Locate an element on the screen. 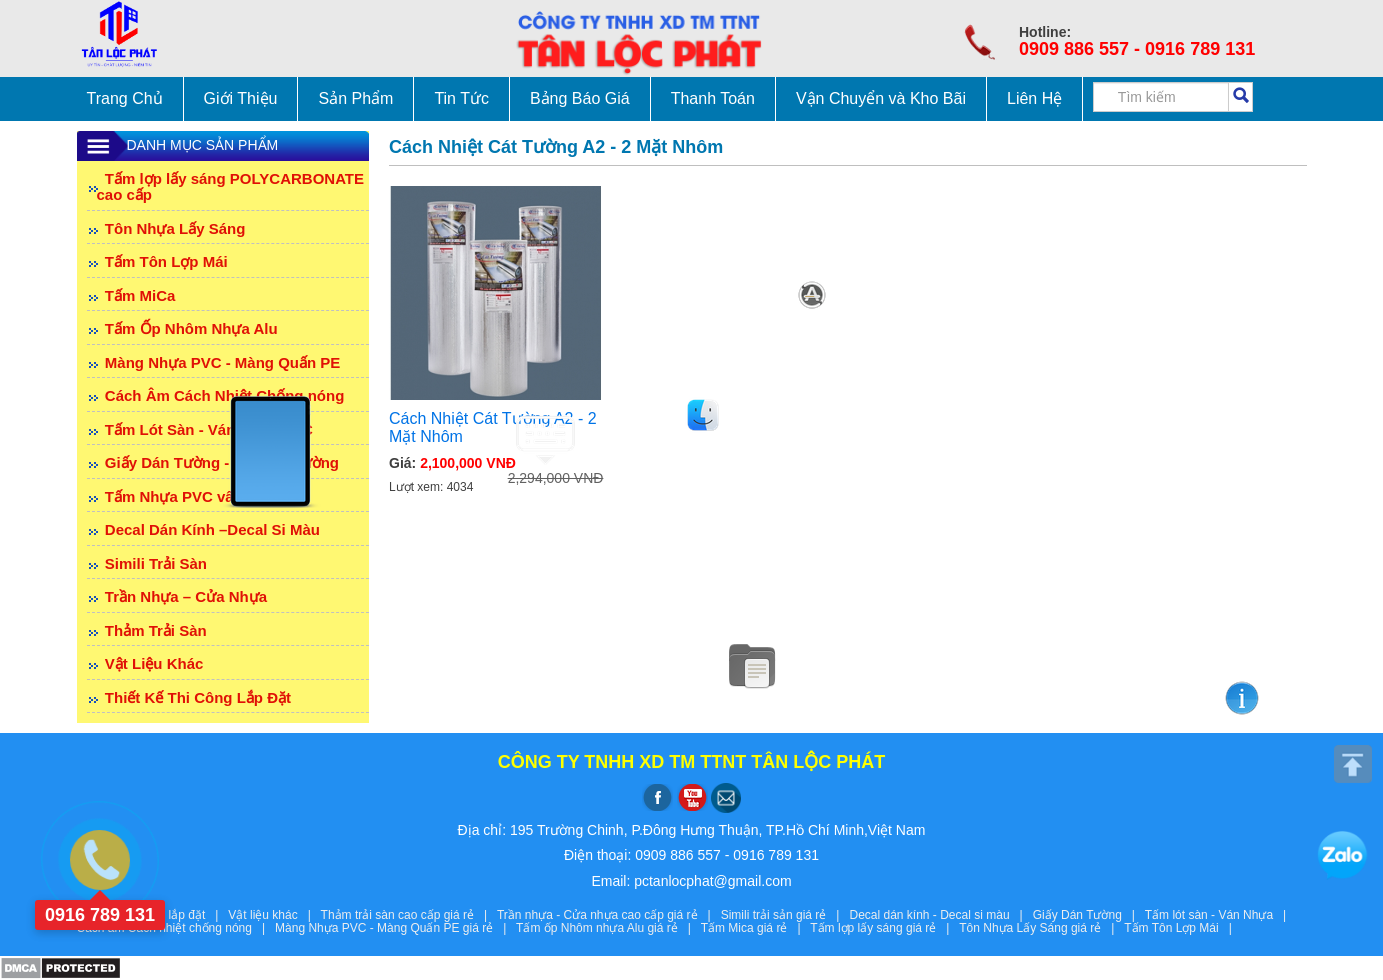 This screenshot has width=1383, height=980. open a document from file browser is located at coordinates (752, 665).